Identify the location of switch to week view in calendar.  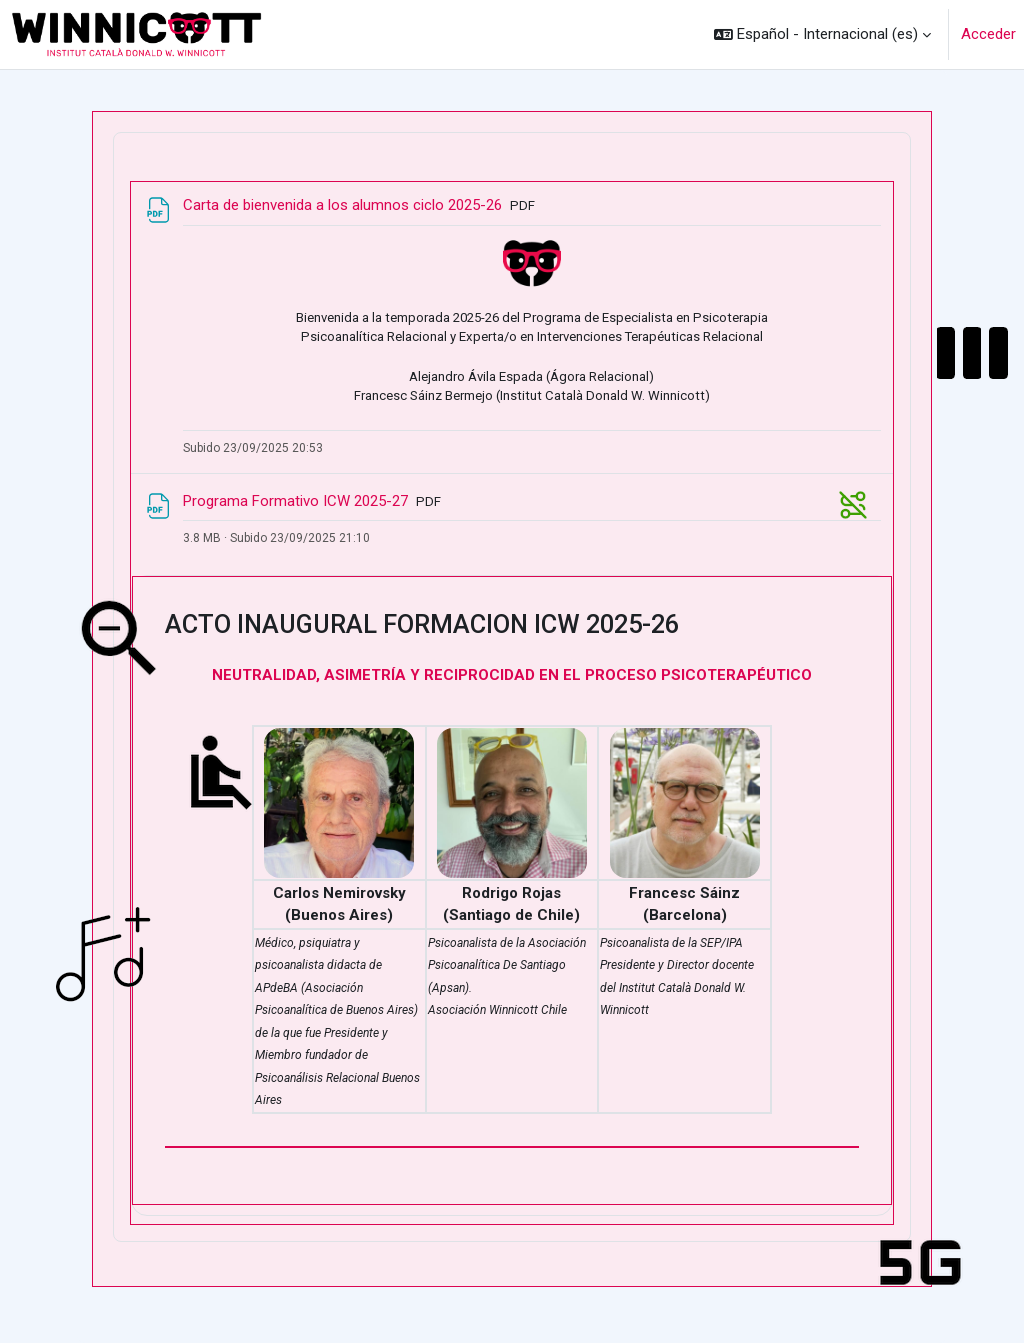
(974, 353).